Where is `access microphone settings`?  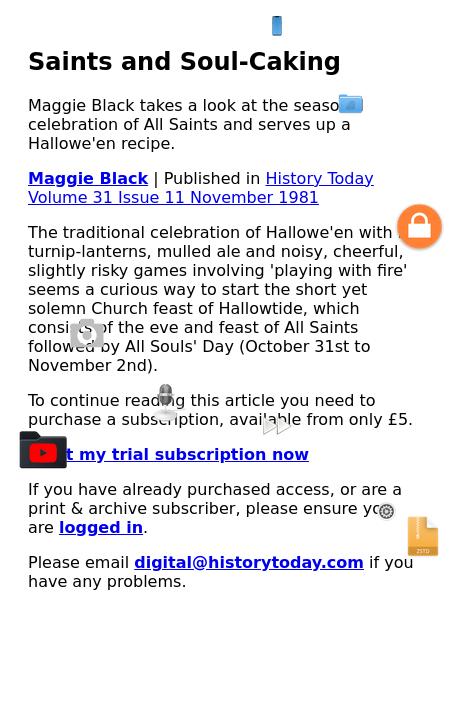
access microphone settings is located at coordinates (166, 401).